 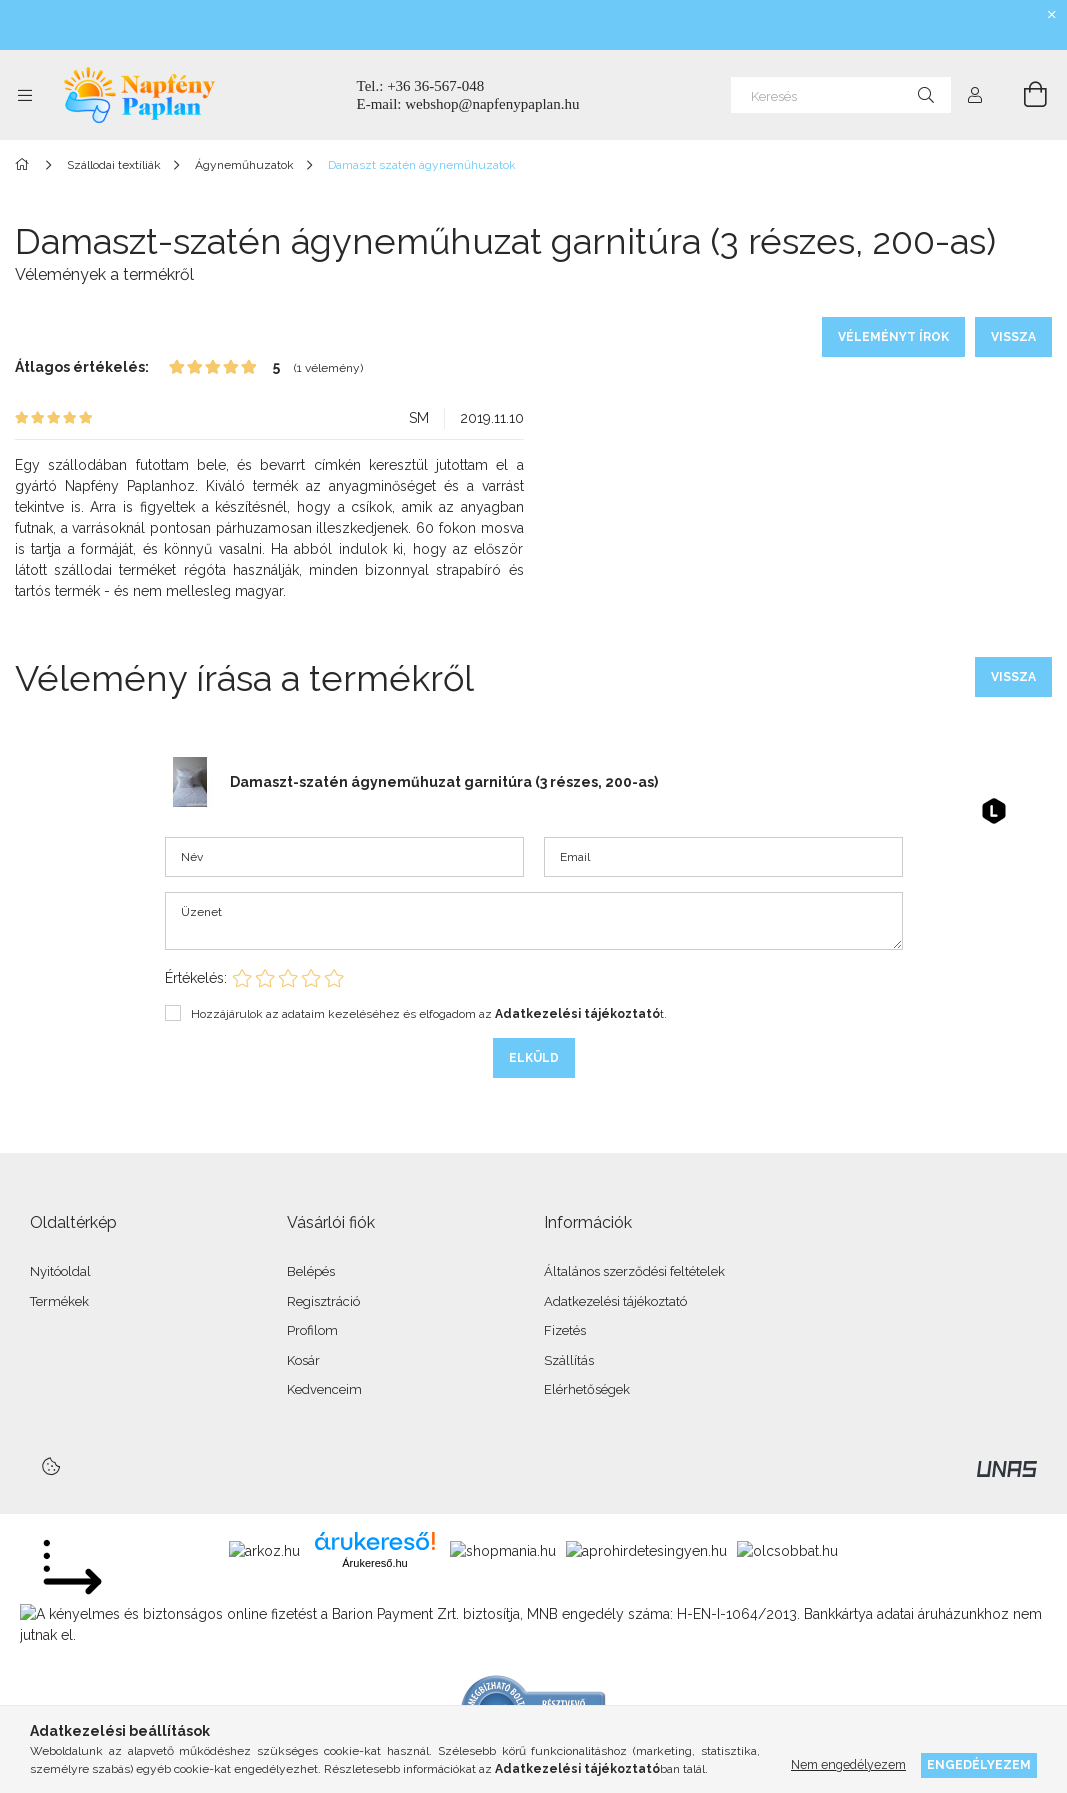 I want to click on indicates a category or item labeled "L", so click(x=994, y=811).